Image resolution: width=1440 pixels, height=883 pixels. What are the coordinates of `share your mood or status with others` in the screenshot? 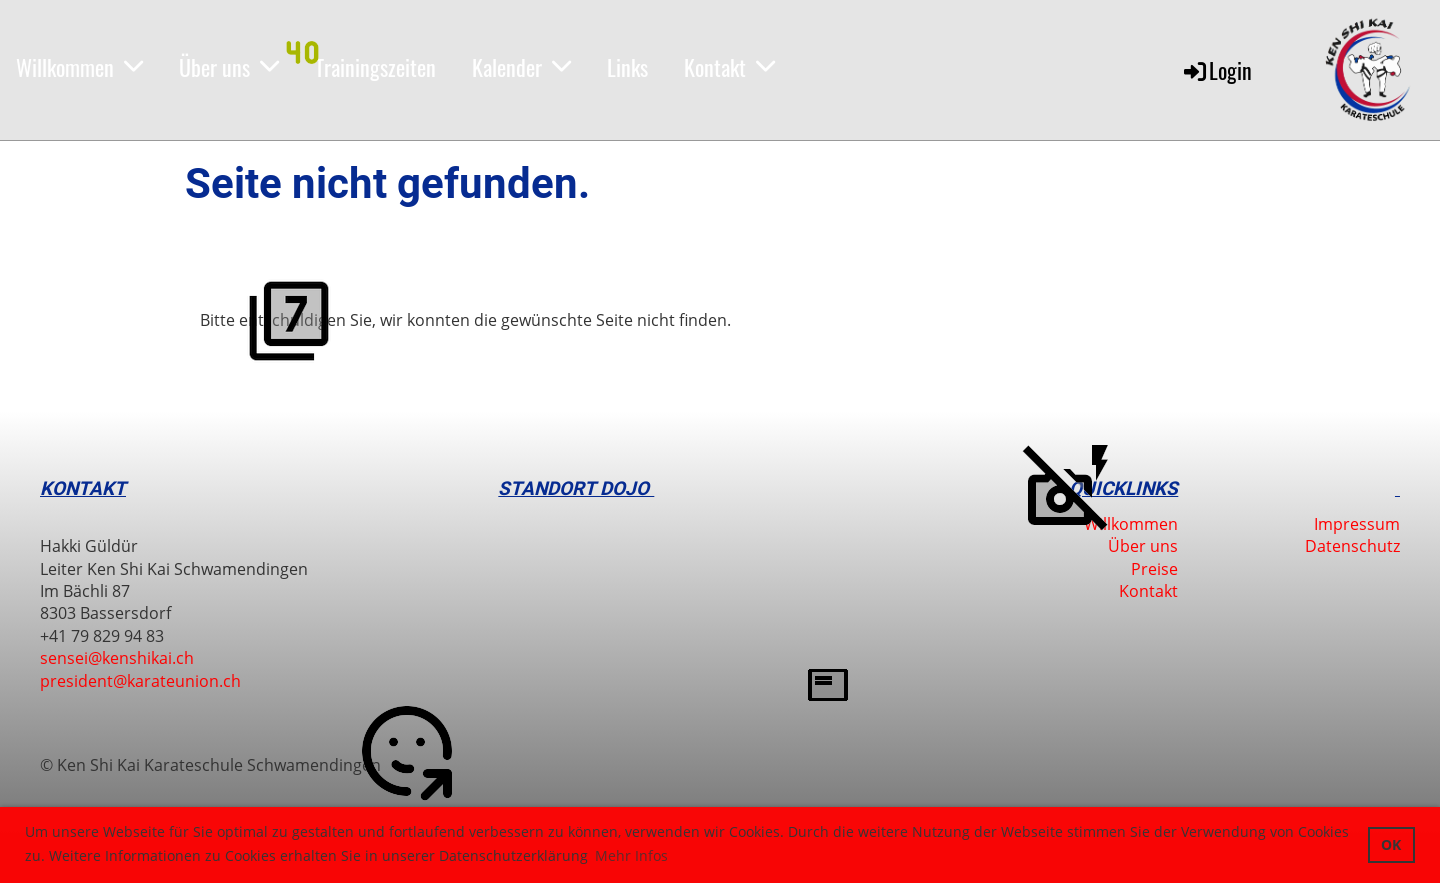 It's located at (407, 751).